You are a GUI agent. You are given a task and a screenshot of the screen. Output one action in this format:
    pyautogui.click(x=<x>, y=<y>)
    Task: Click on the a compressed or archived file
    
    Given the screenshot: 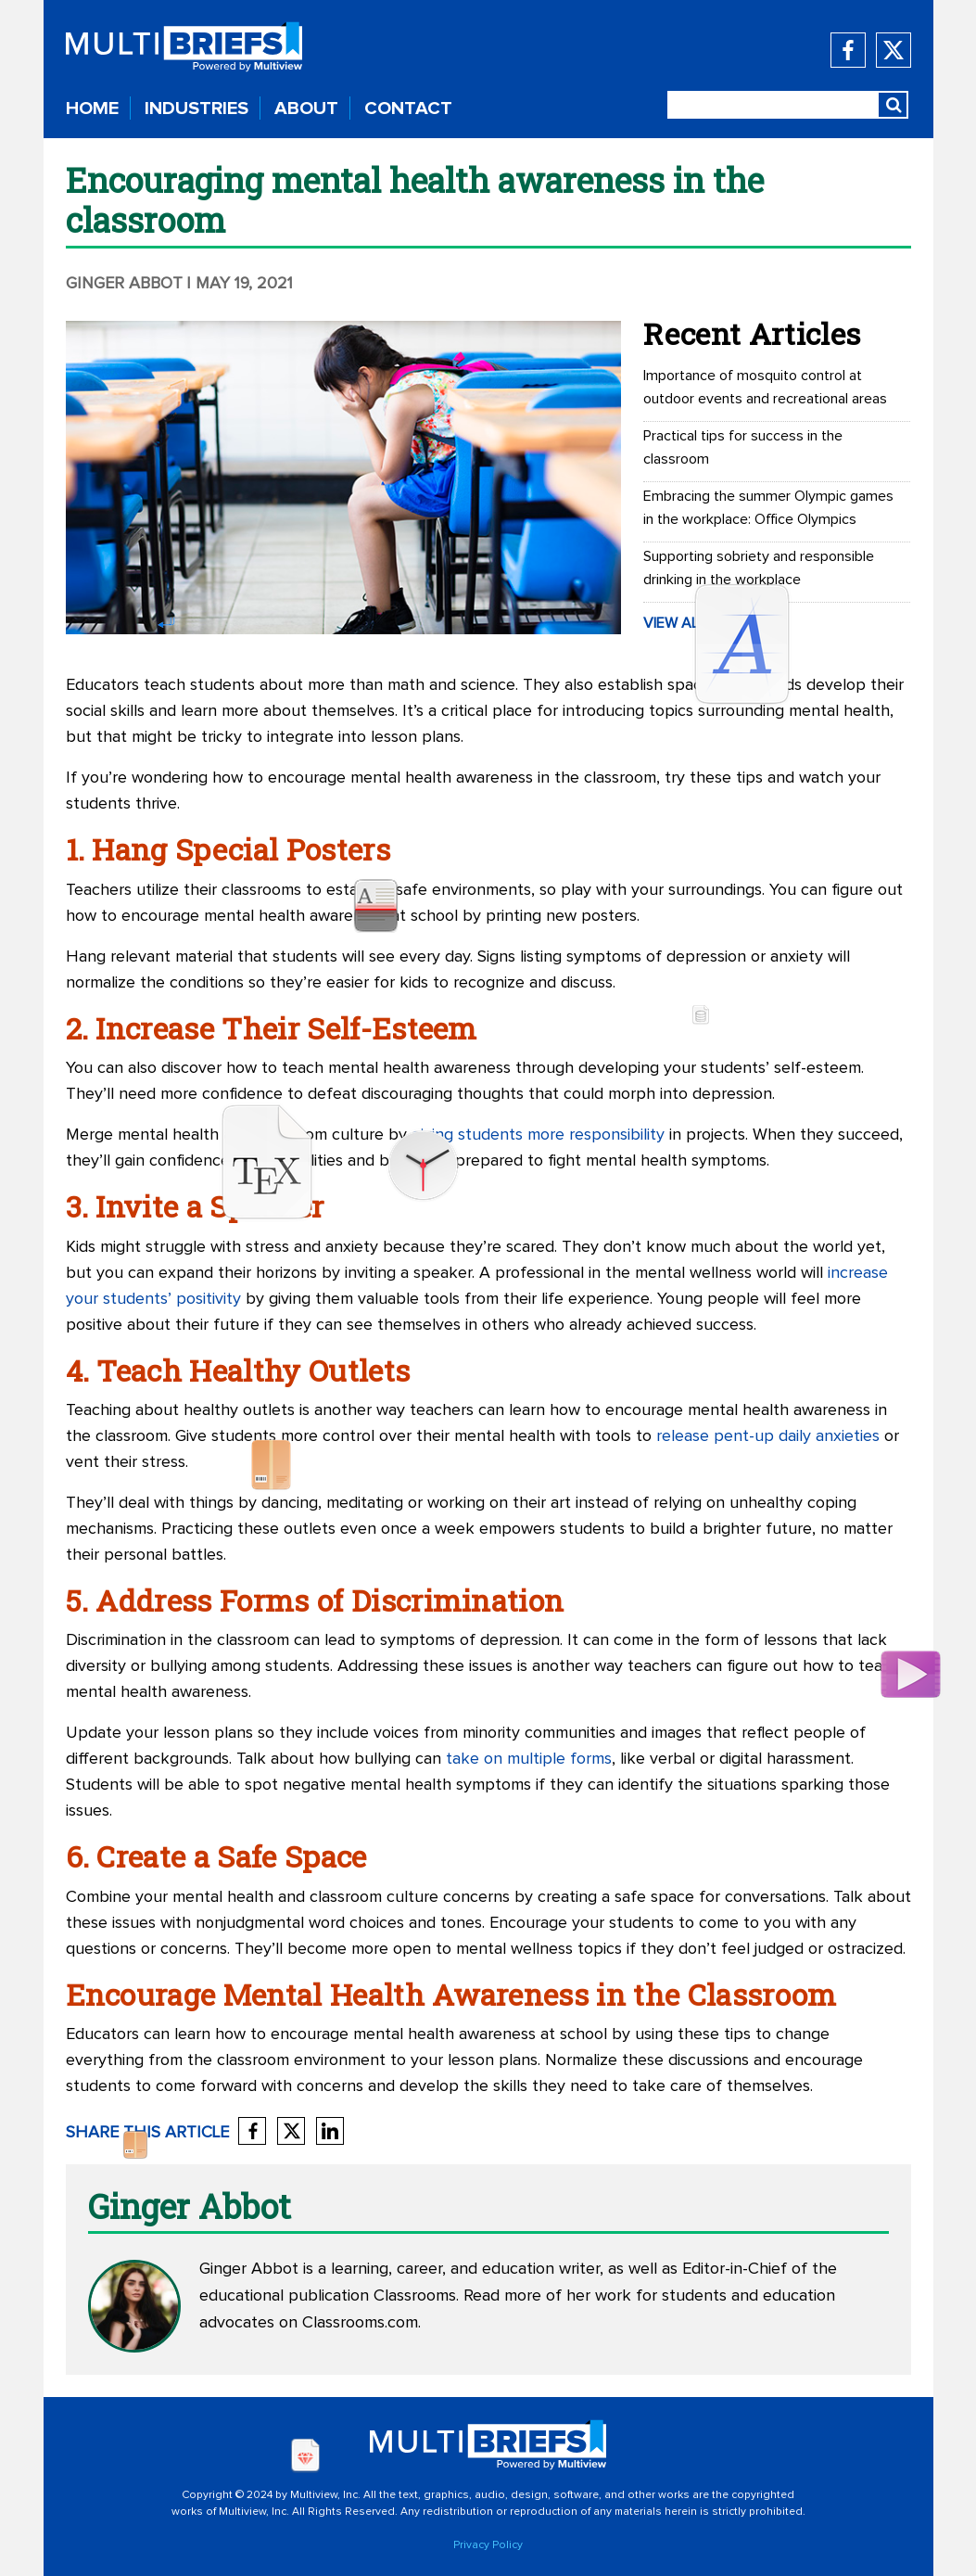 What is the action you would take?
    pyautogui.click(x=135, y=2145)
    